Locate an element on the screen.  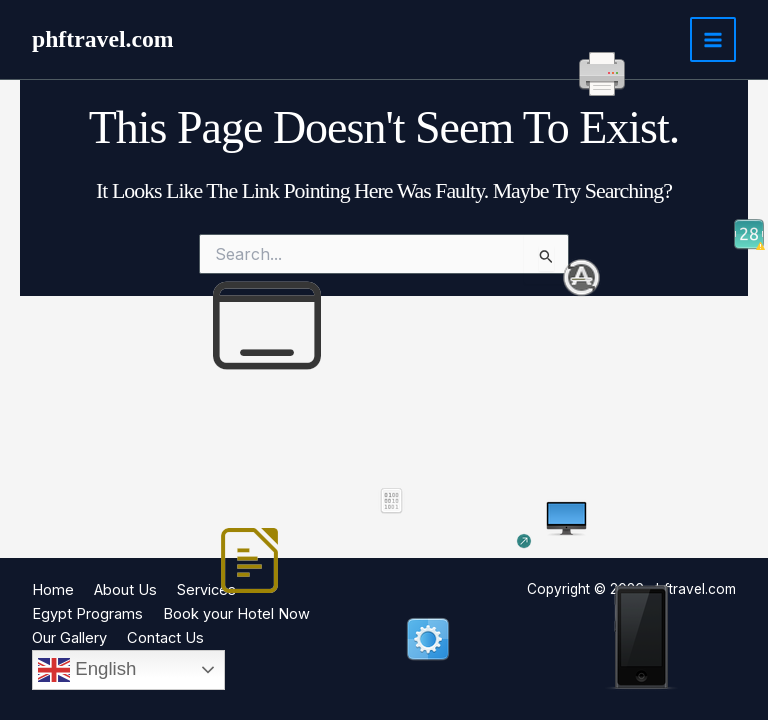
indicates a symbolic link or shortcut to another file is located at coordinates (524, 541).